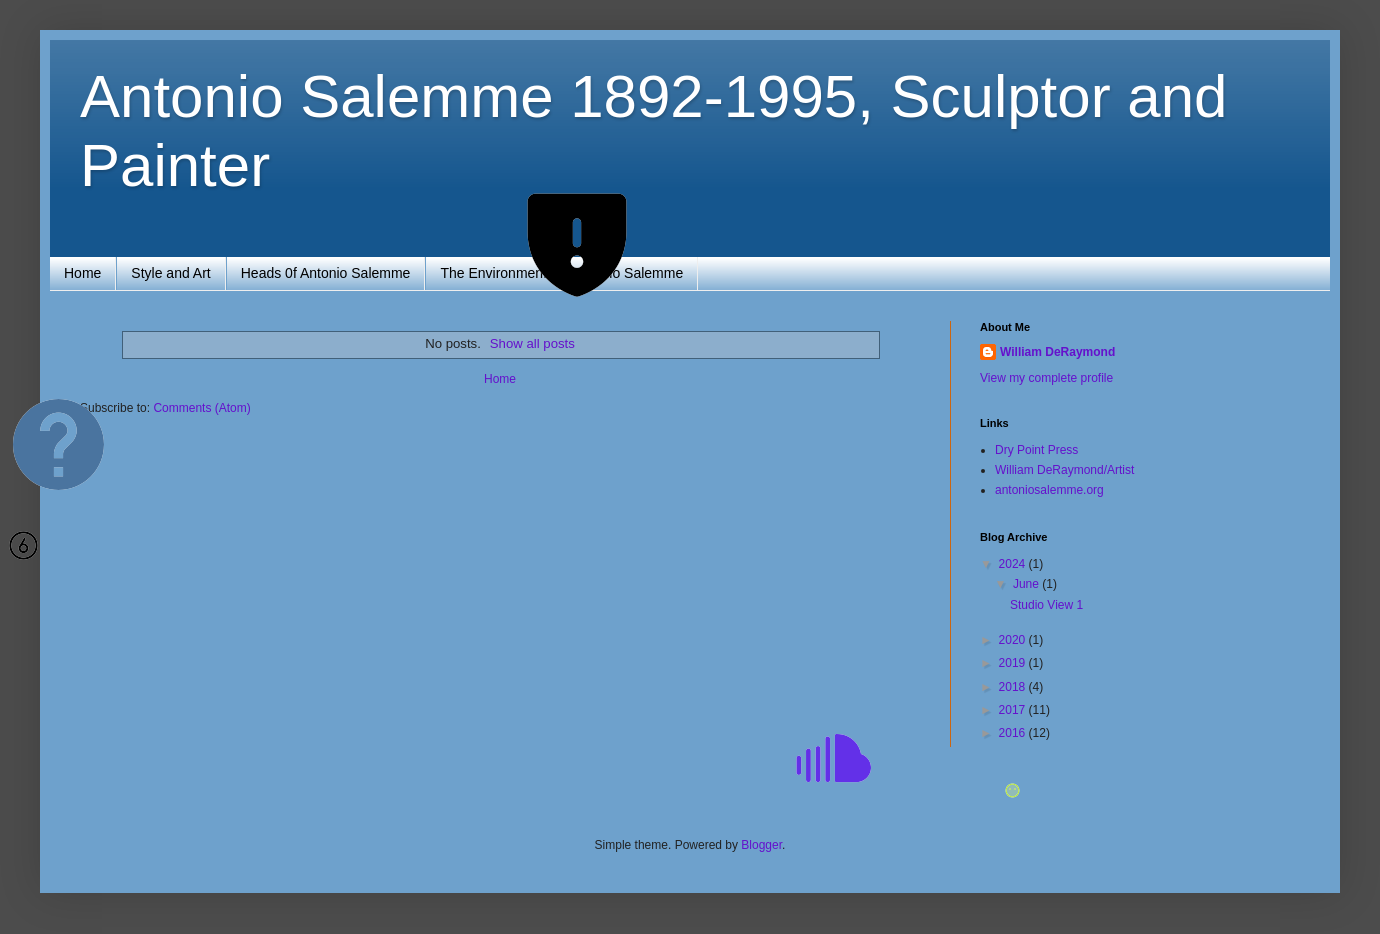  I want to click on indicates a security warning or potential threat, so click(577, 239).